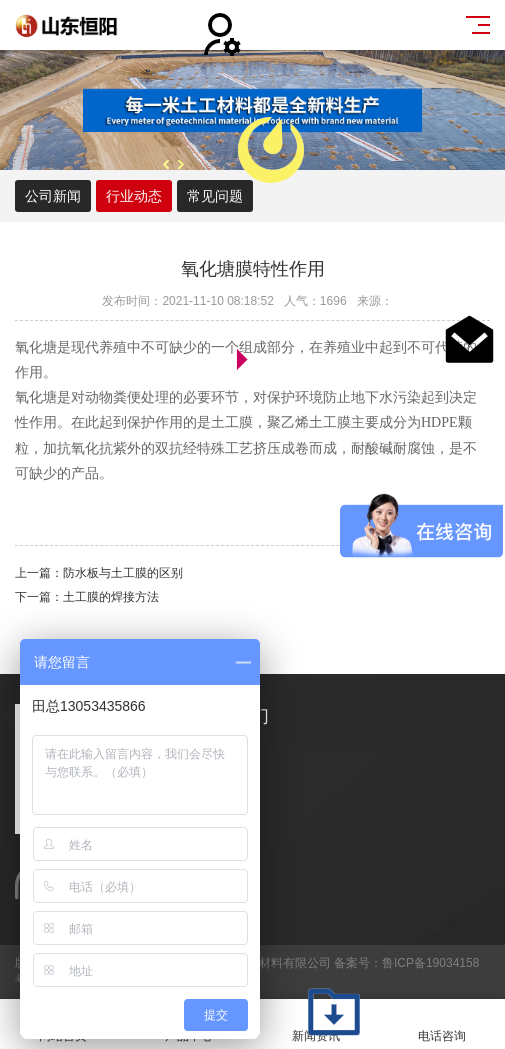 This screenshot has height=1049, width=505. Describe the element at coordinates (334, 1012) in the screenshot. I see `download folder contents` at that location.